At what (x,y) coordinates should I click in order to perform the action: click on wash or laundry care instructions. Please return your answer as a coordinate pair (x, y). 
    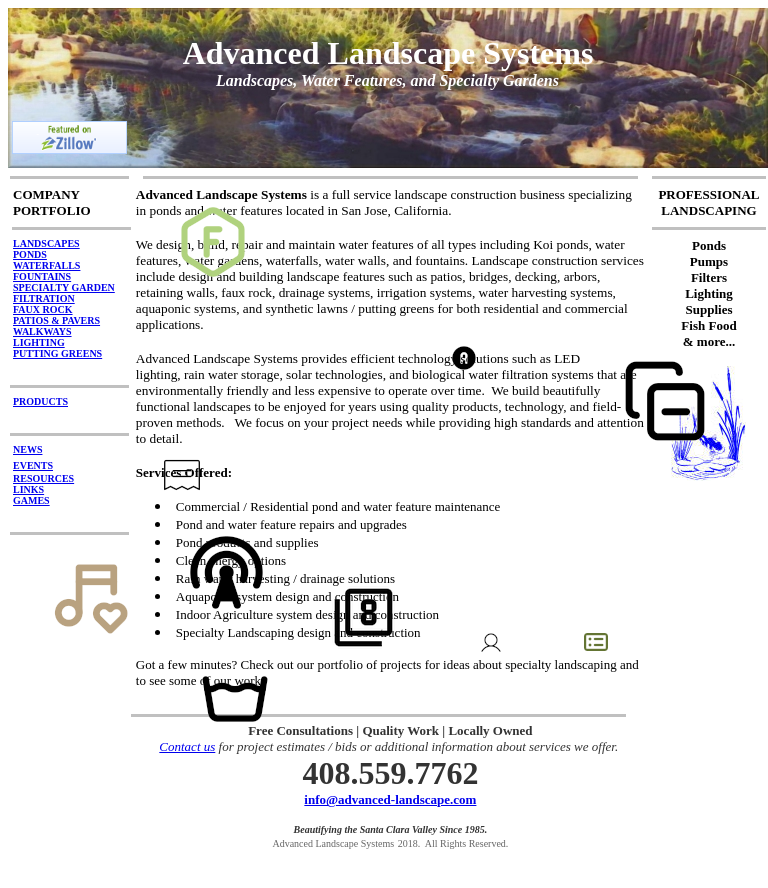
    Looking at the image, I should click on (235, 699).